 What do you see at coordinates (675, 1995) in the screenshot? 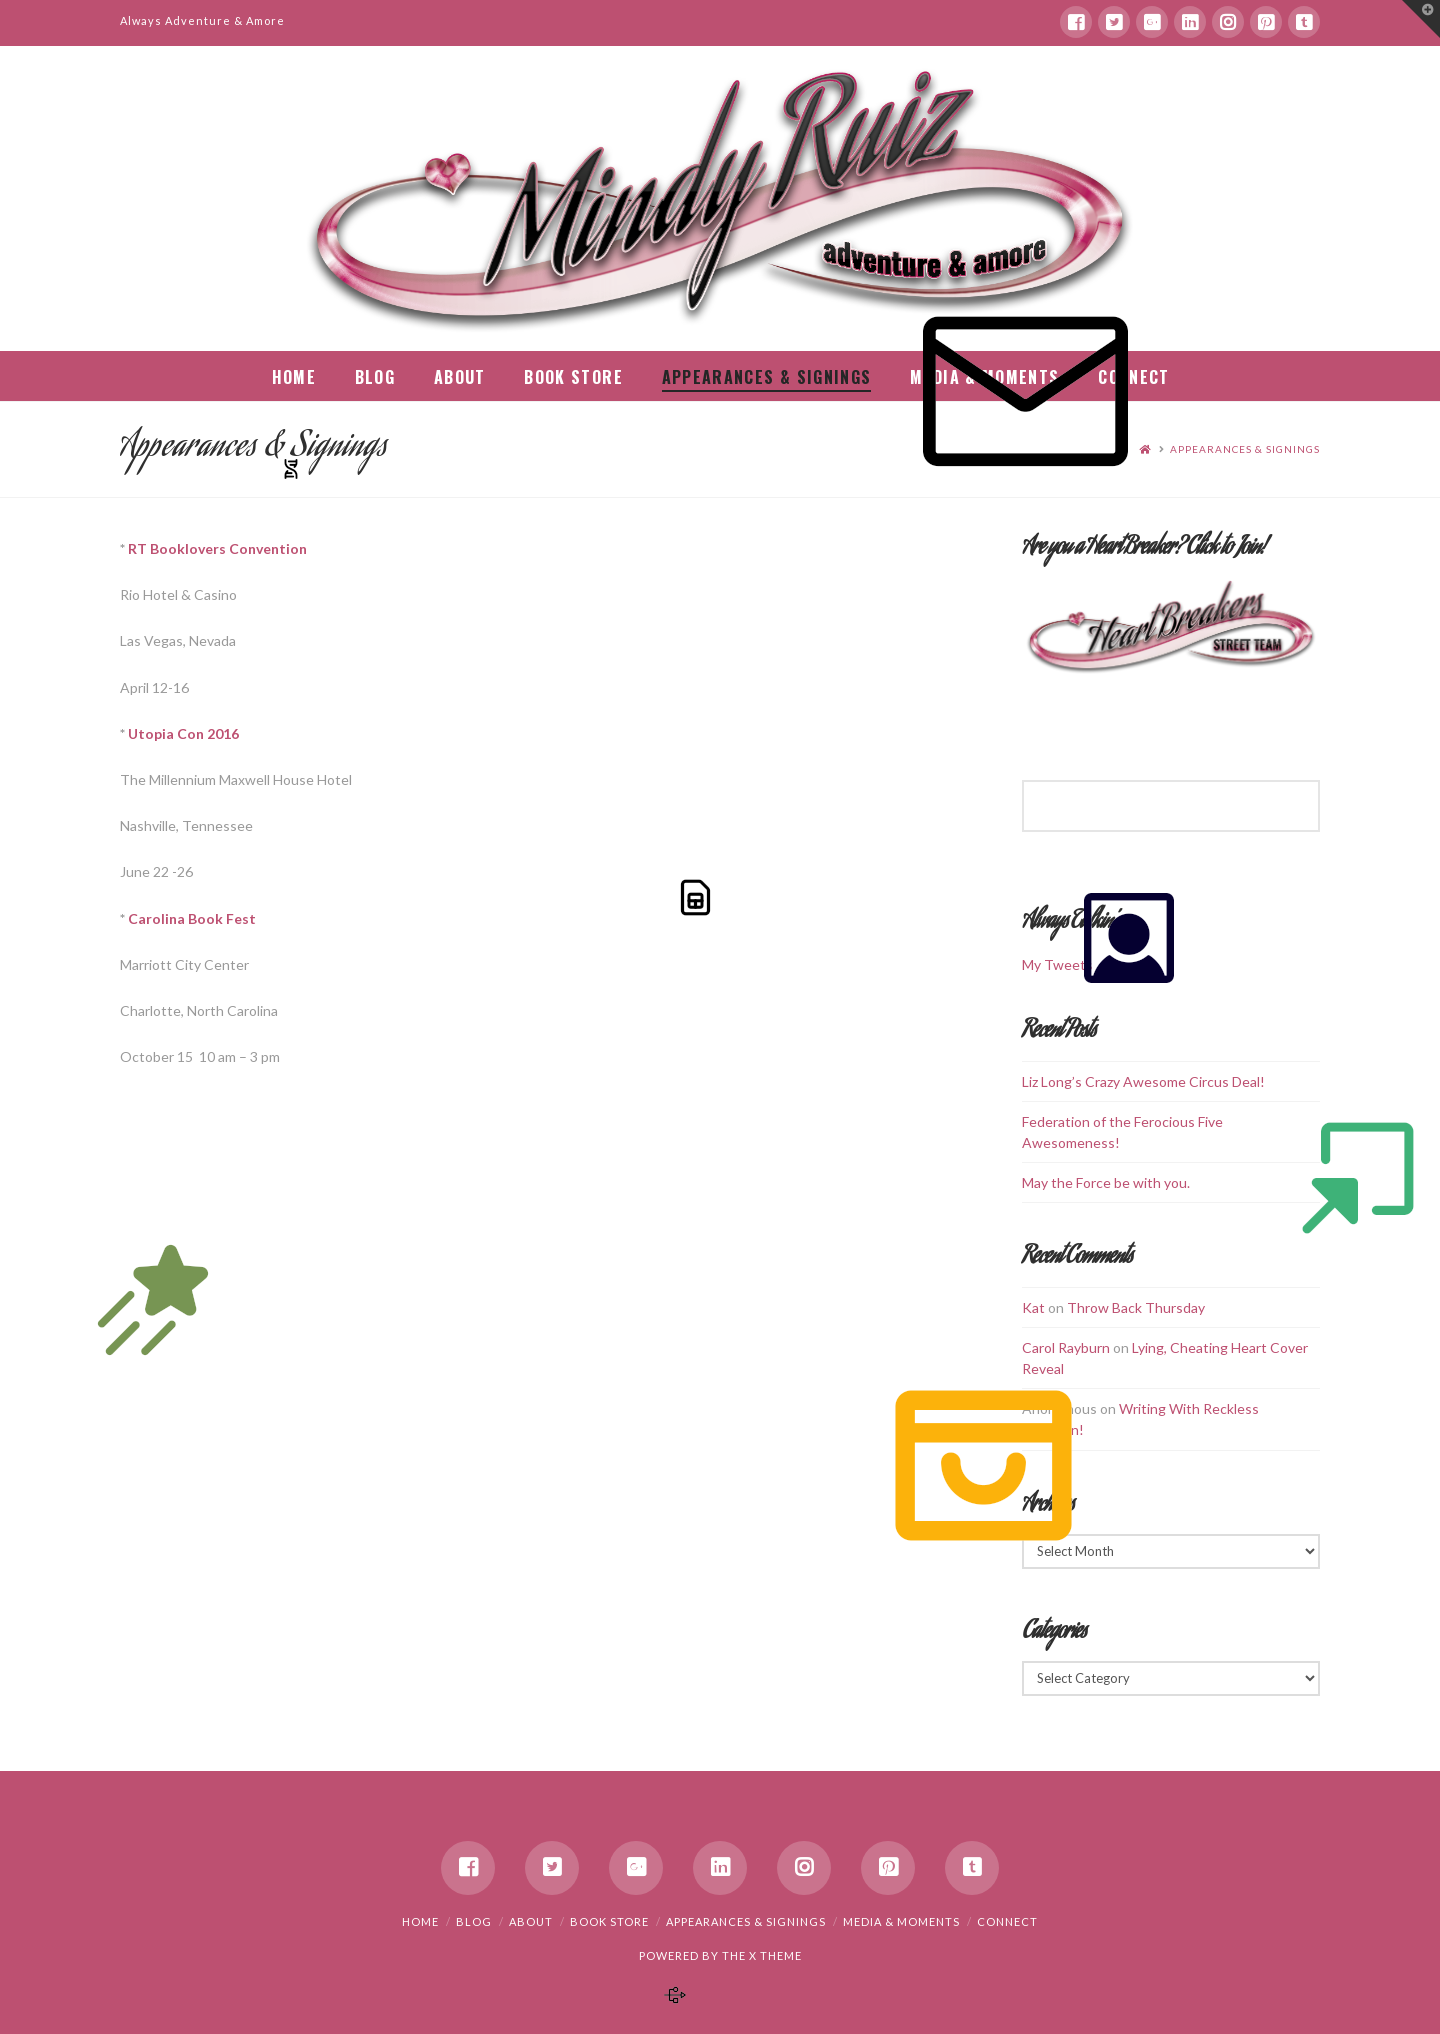
I see `connect a usb device` at bounding box center [675, 1995].